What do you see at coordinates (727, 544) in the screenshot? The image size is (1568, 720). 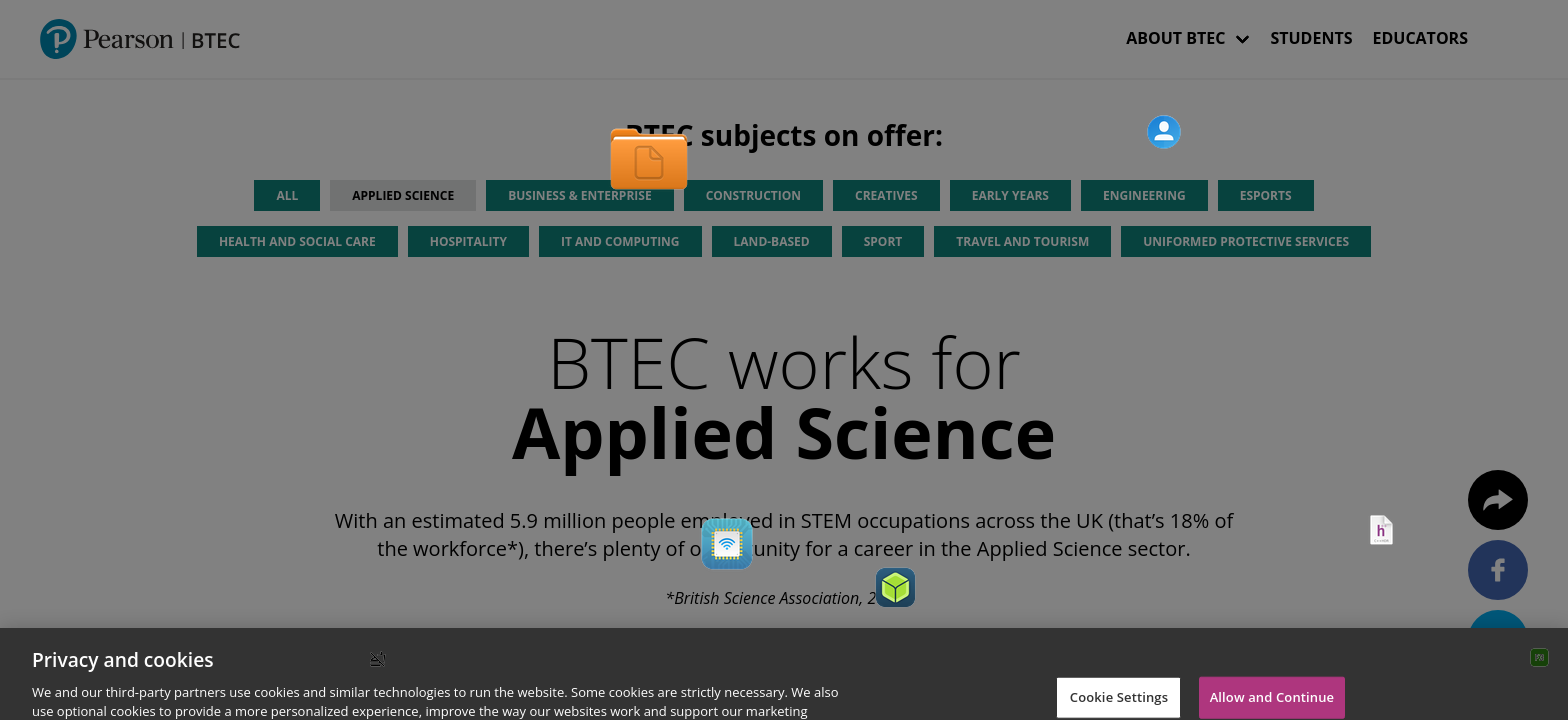 I see `view network adapter settings` at bounding box center [727, 544].